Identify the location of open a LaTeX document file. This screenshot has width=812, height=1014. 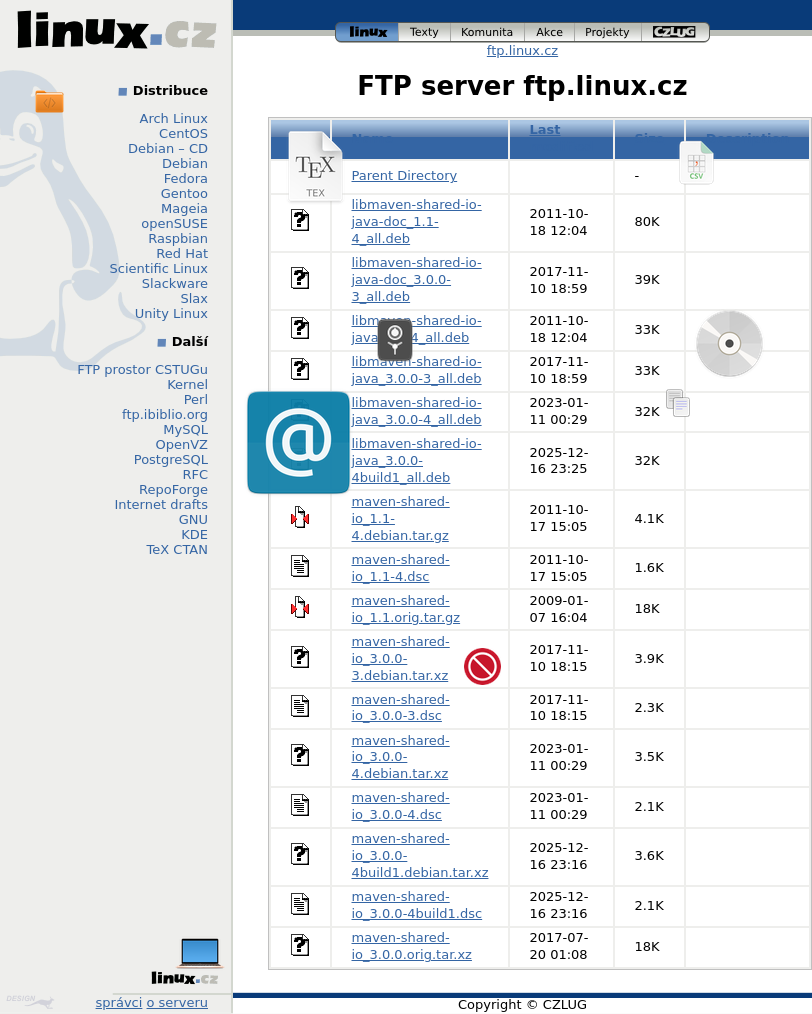
(315, 167).